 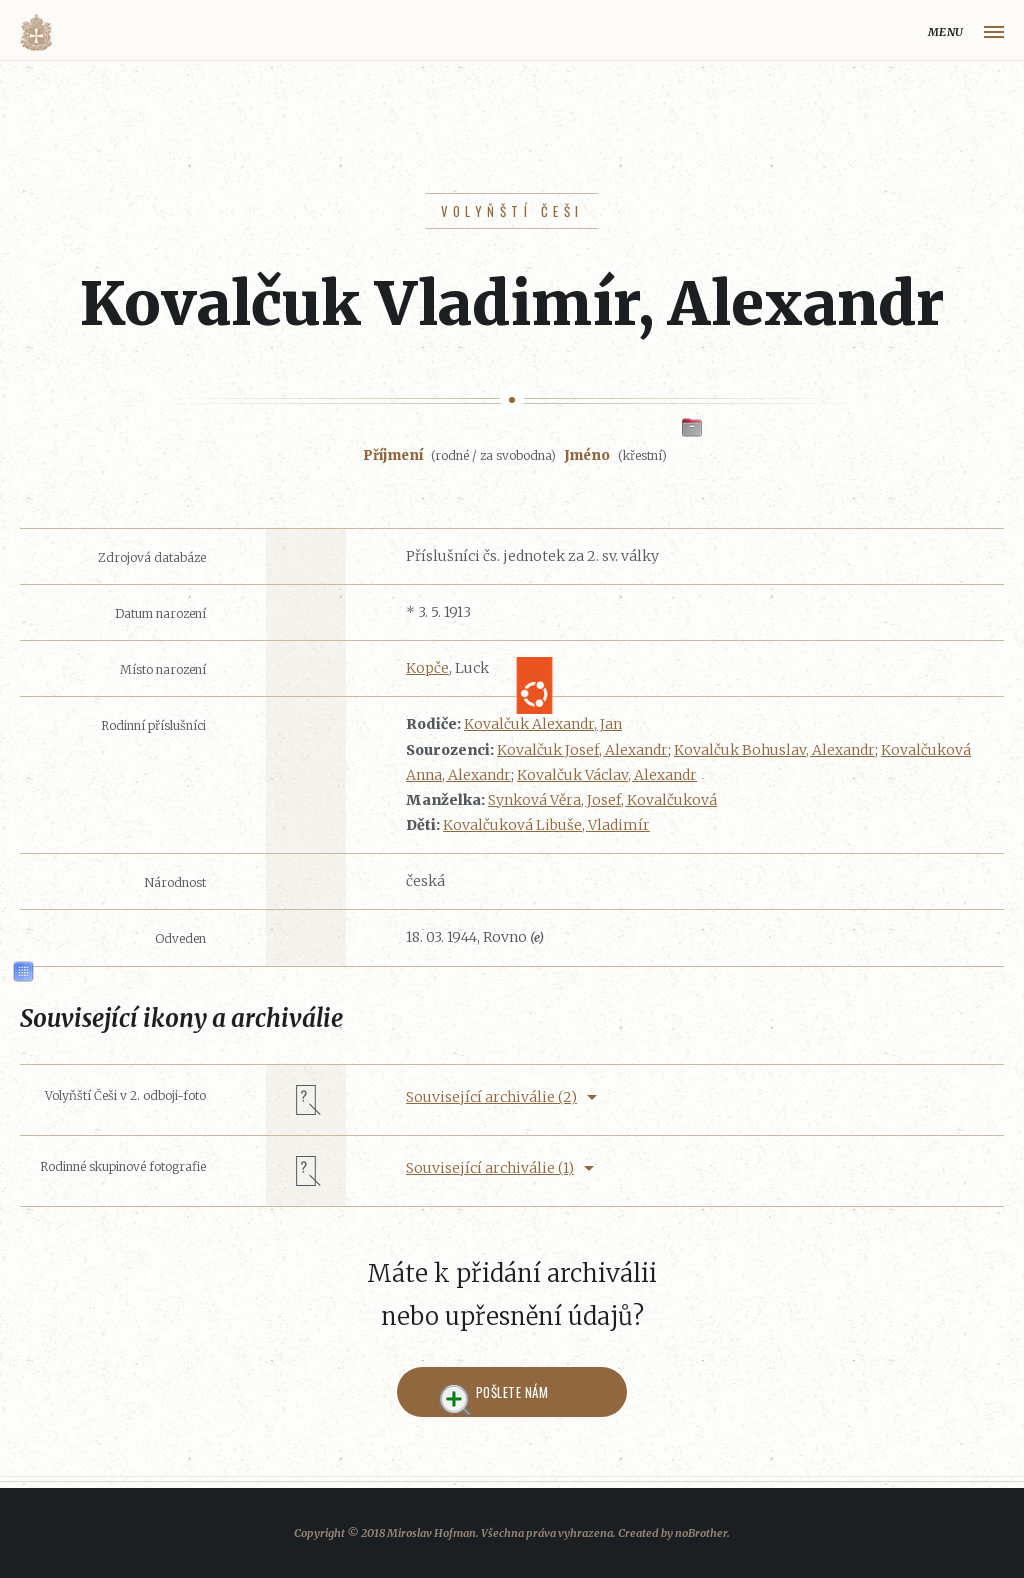 I want to click on zoom in on the current view, so click(x=455, y=1400).